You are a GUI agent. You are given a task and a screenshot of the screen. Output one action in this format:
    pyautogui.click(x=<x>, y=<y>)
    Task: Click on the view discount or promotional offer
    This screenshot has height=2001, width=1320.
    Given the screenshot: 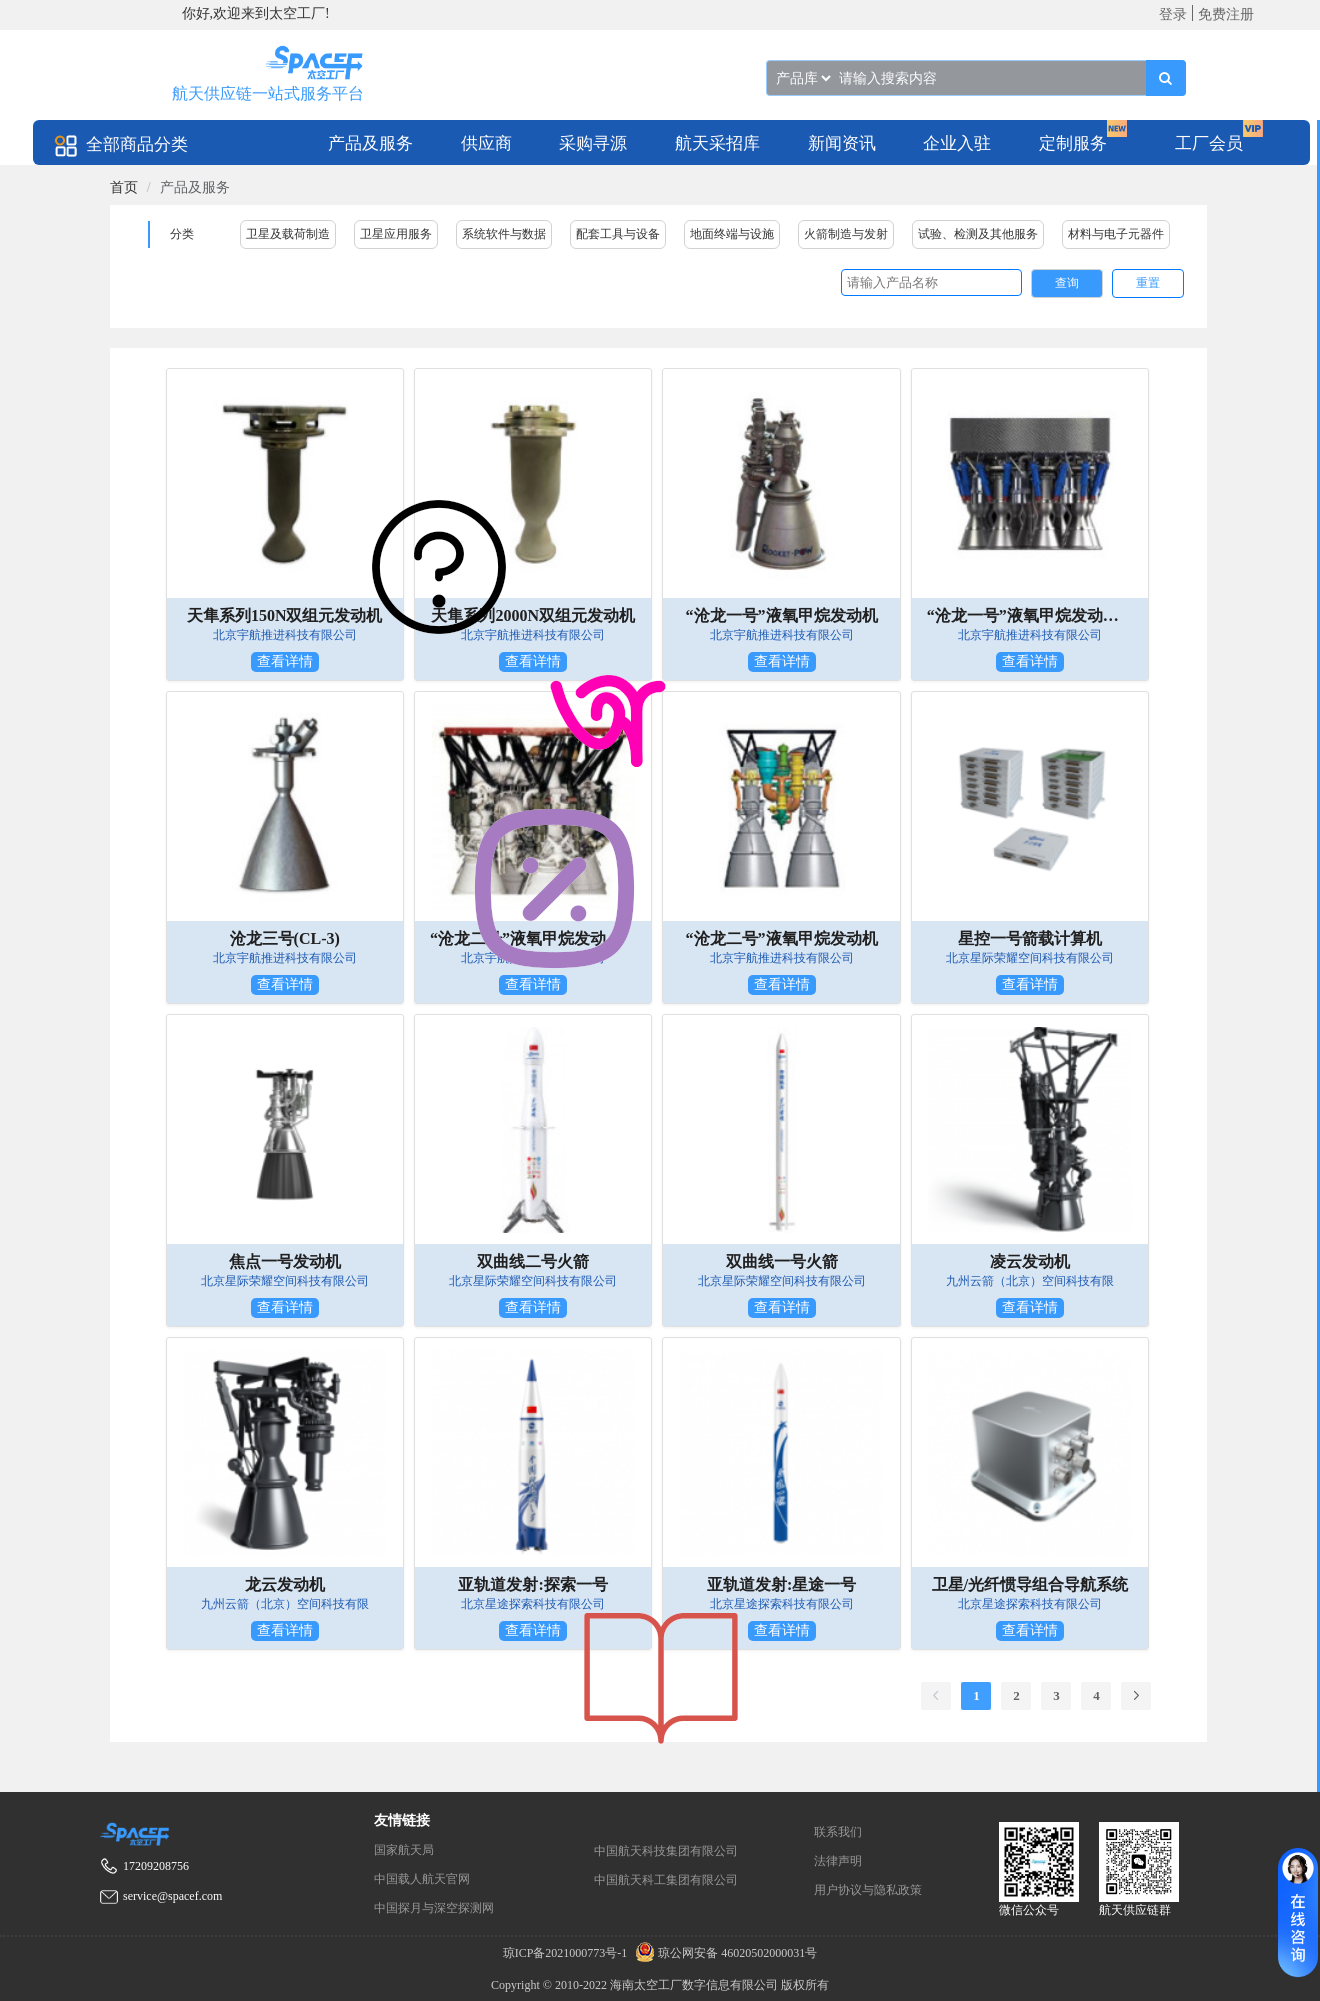 What is the action you would take?
    pyautogui.click(x=554, y=888)
    